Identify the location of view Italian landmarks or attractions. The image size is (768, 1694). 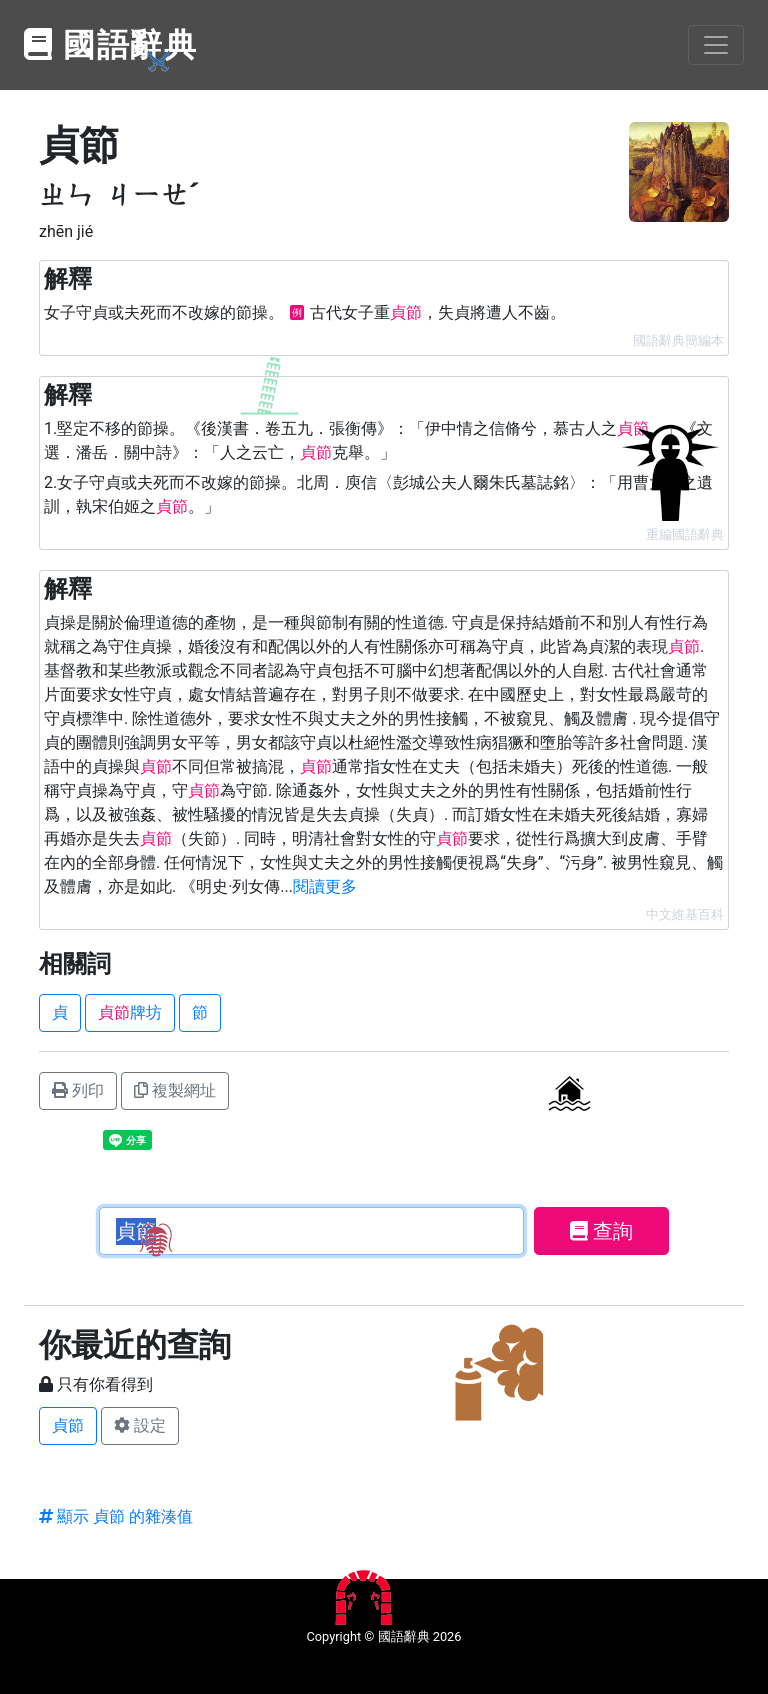
(269, 385).